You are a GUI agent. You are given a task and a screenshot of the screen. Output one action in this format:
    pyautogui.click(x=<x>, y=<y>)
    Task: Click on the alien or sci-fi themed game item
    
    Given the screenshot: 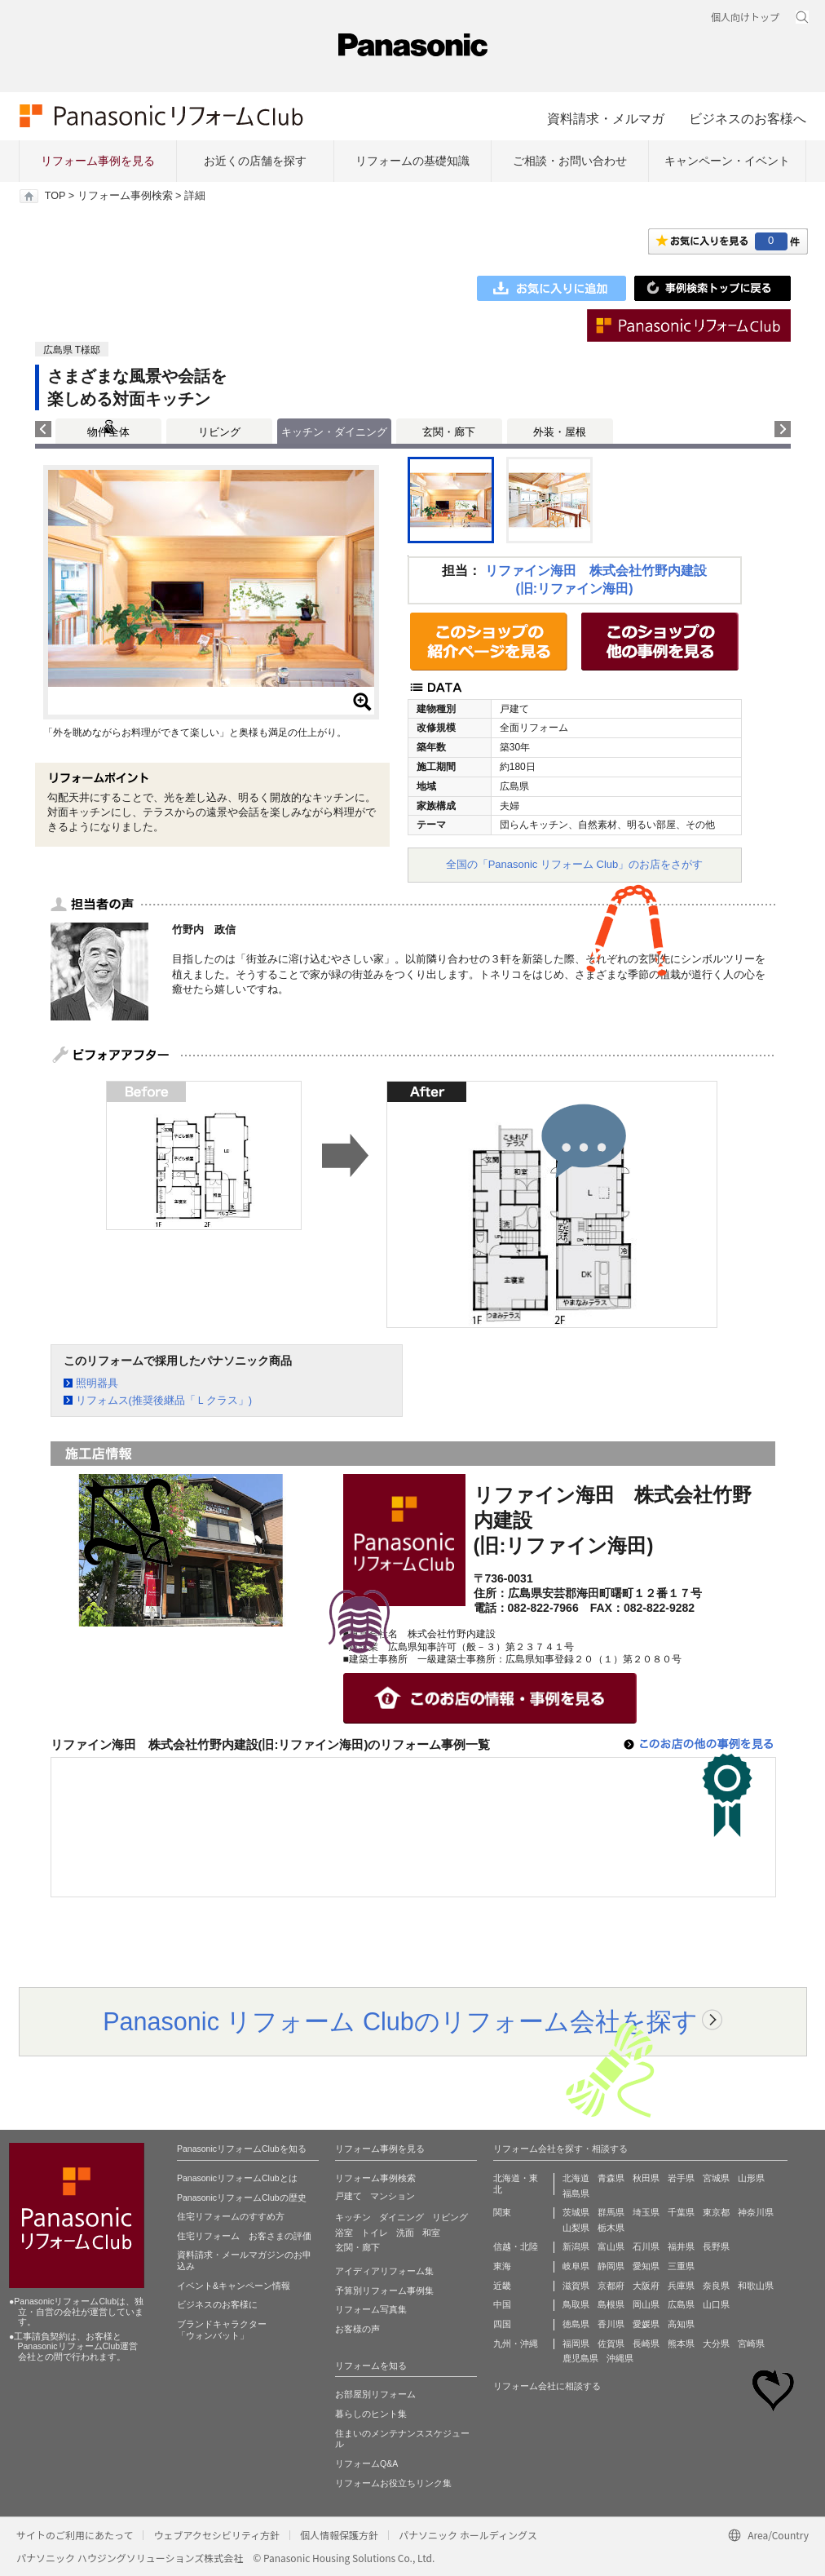 What is the action you would take?
    pyautogui.click(x=108, y=427)
    